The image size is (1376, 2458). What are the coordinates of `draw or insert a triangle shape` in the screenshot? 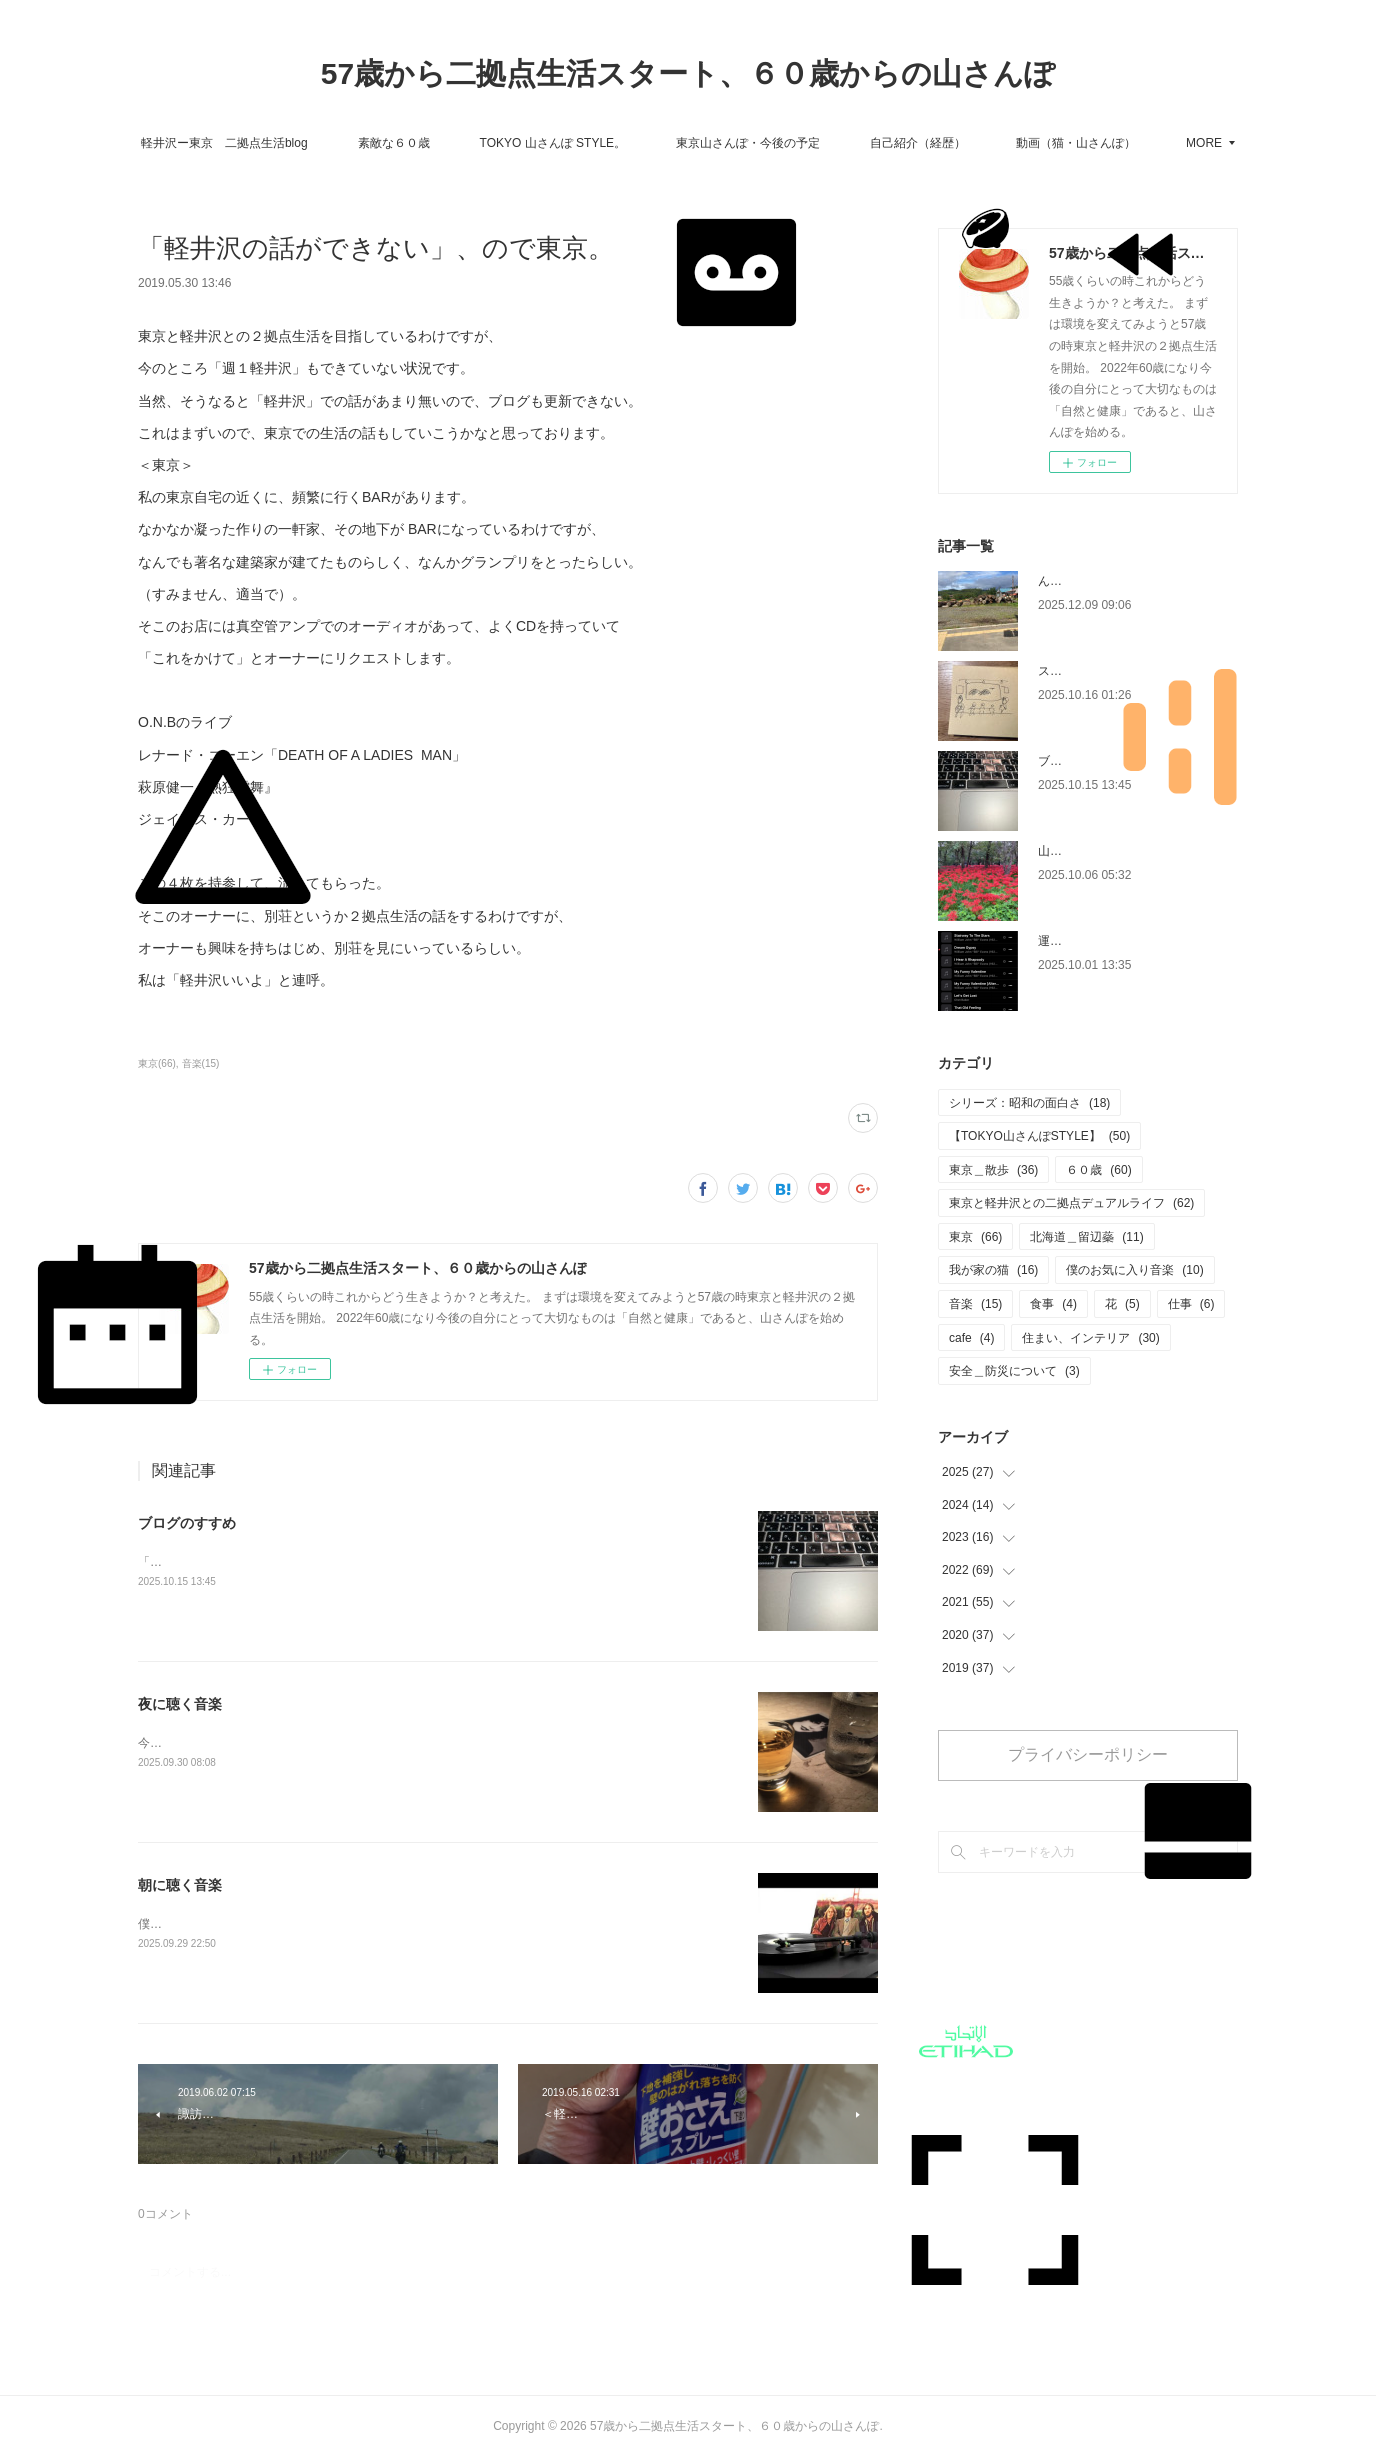 It's located at (223, 829).